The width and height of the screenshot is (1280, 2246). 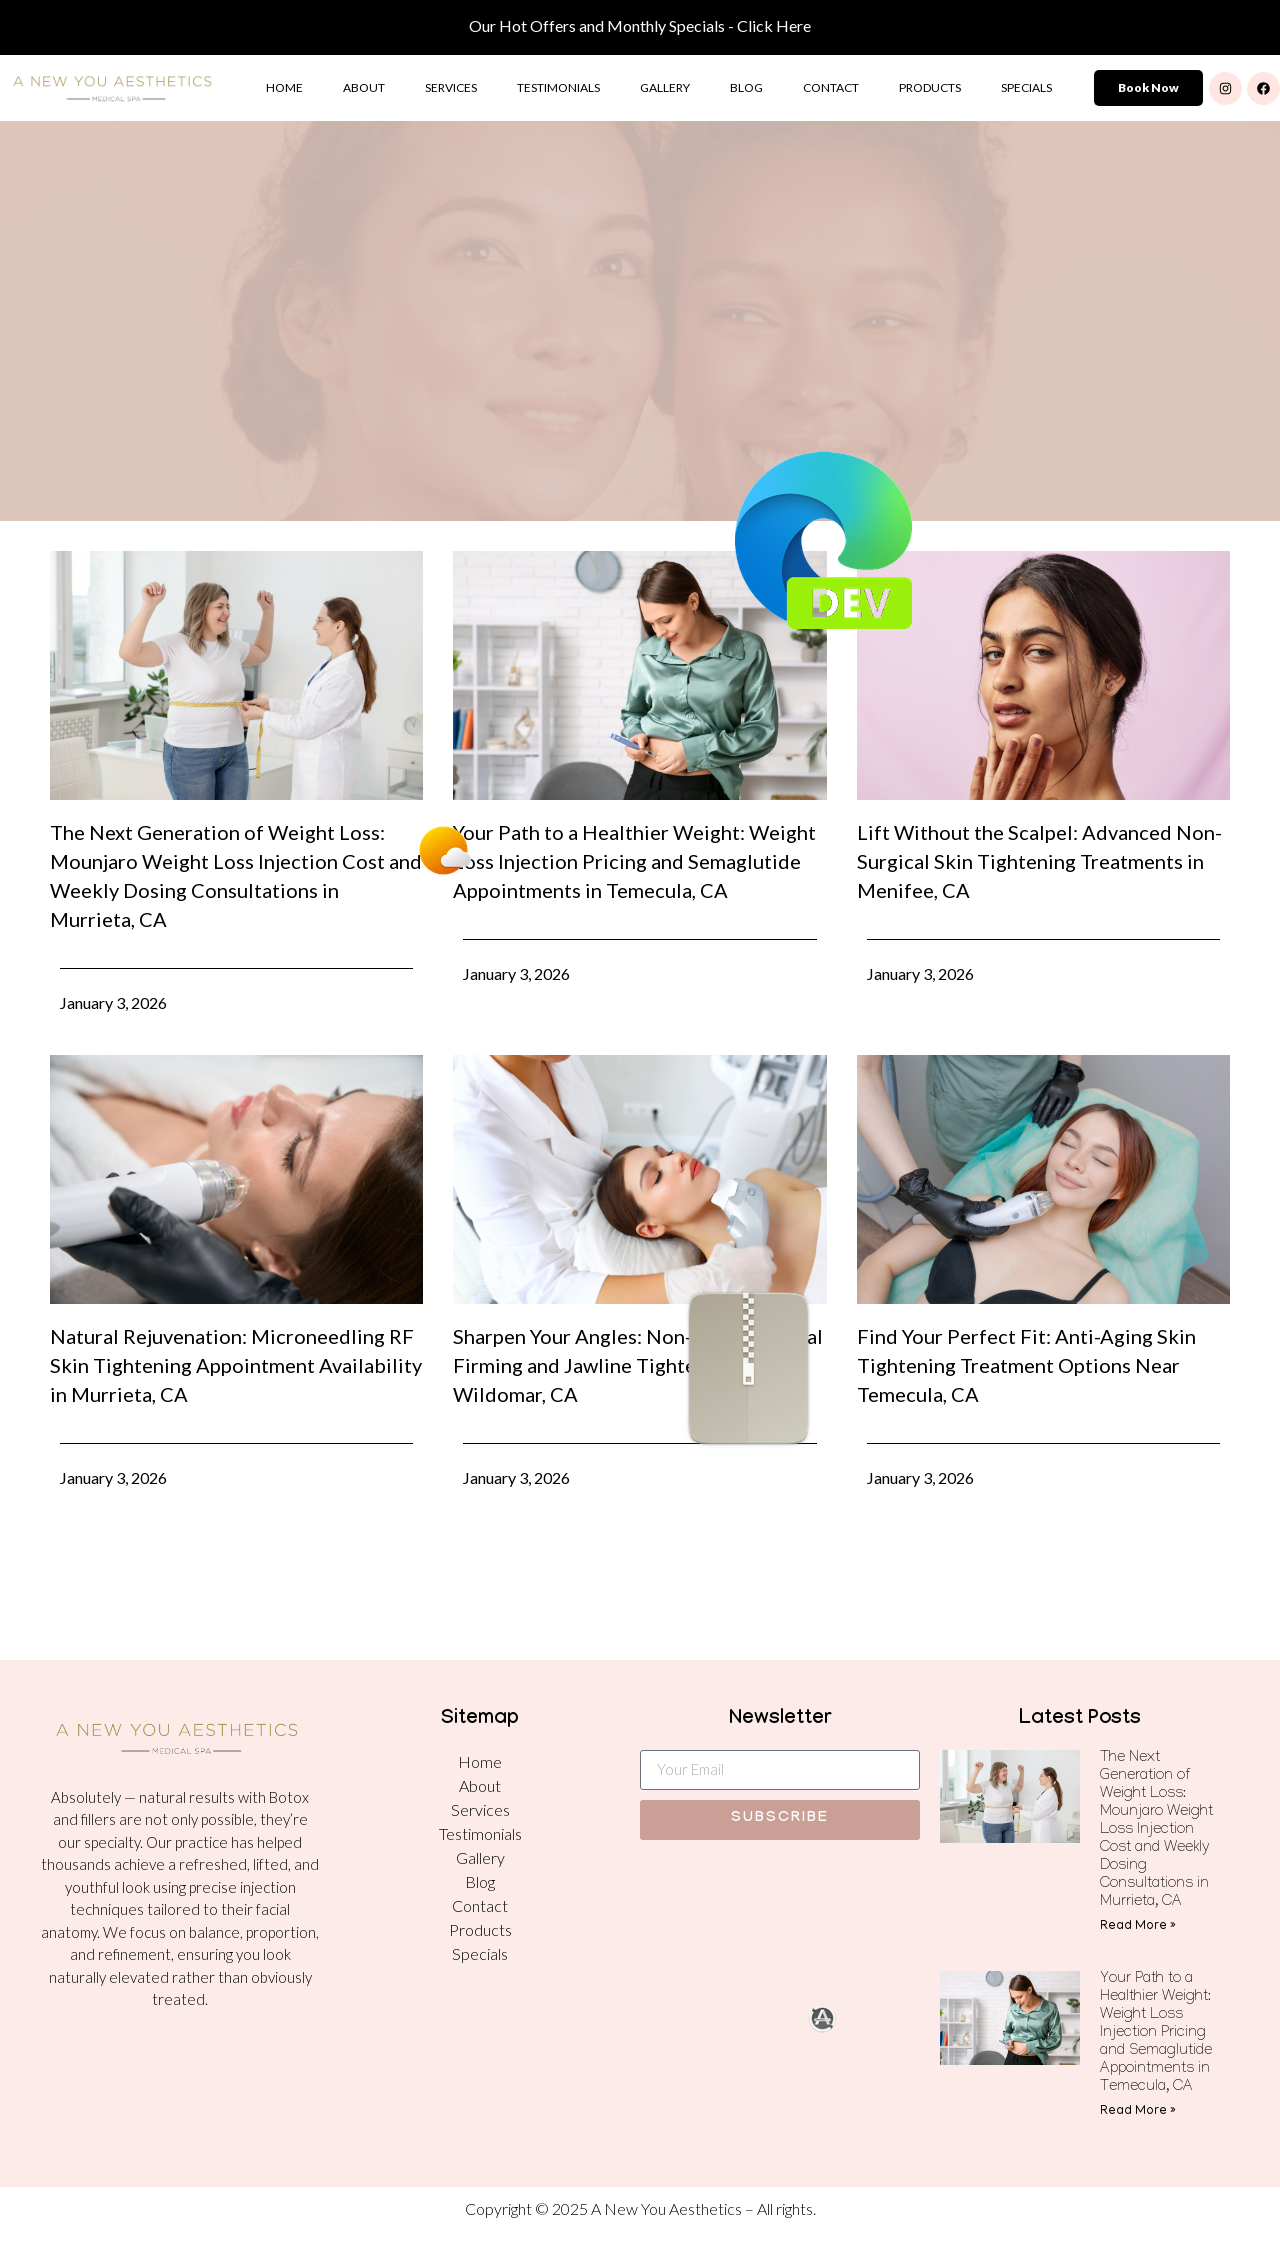 What do you see at coordinates (443, 850) in the screenshot?
I see `open the weather app` at bounding box center [443, 850].